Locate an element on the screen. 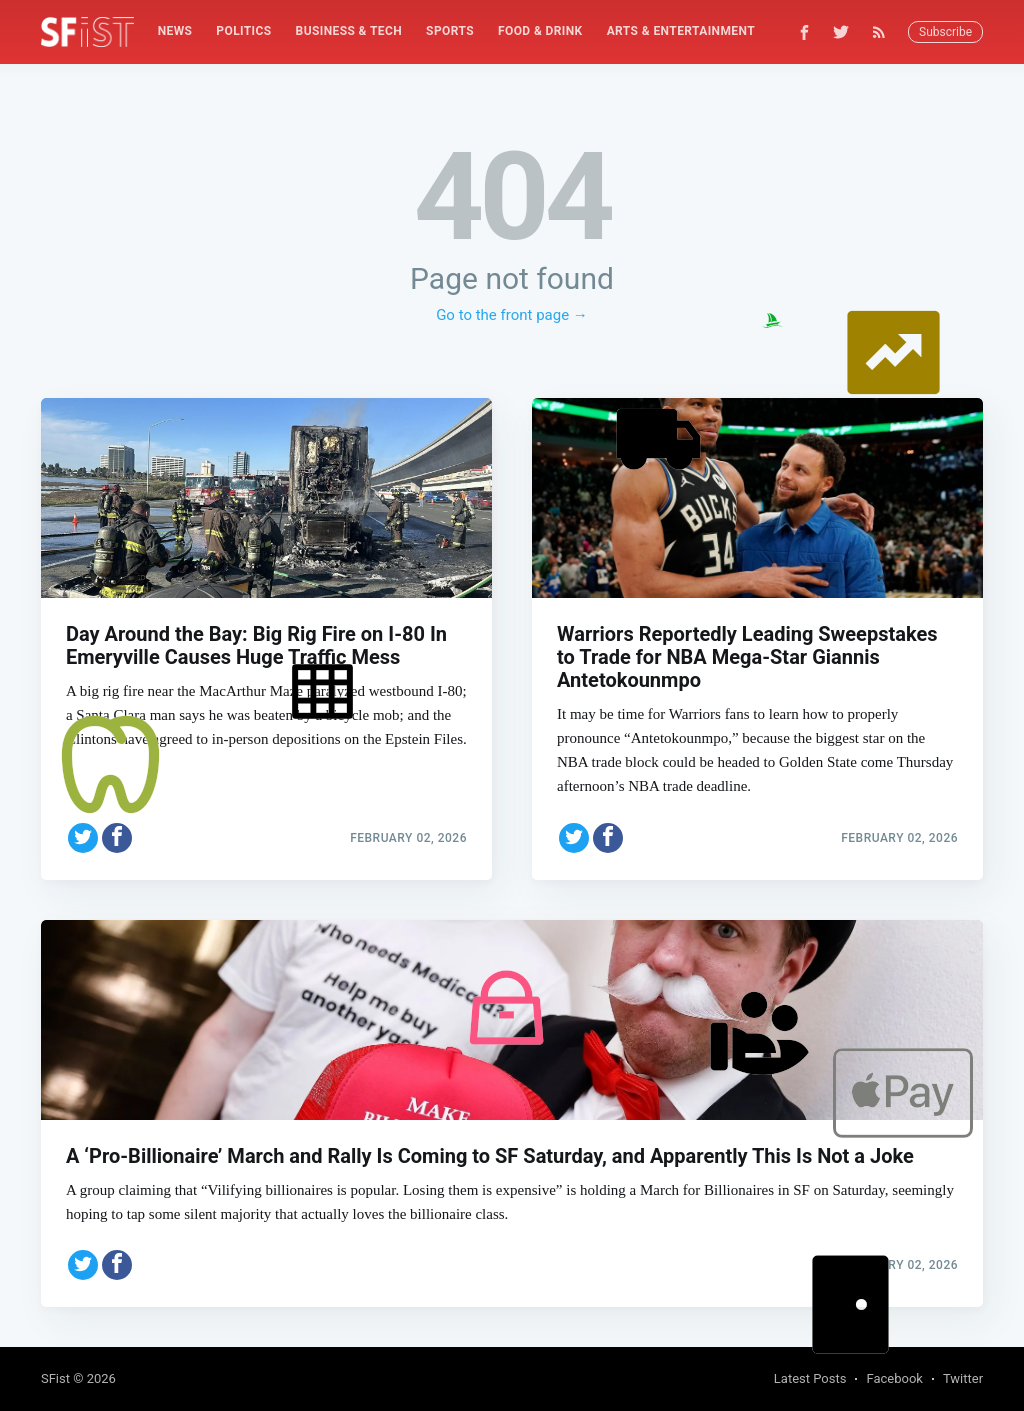 This screenshot has width=1024, height=1411. switch to grid view layout is located at coordinates (322, 691).